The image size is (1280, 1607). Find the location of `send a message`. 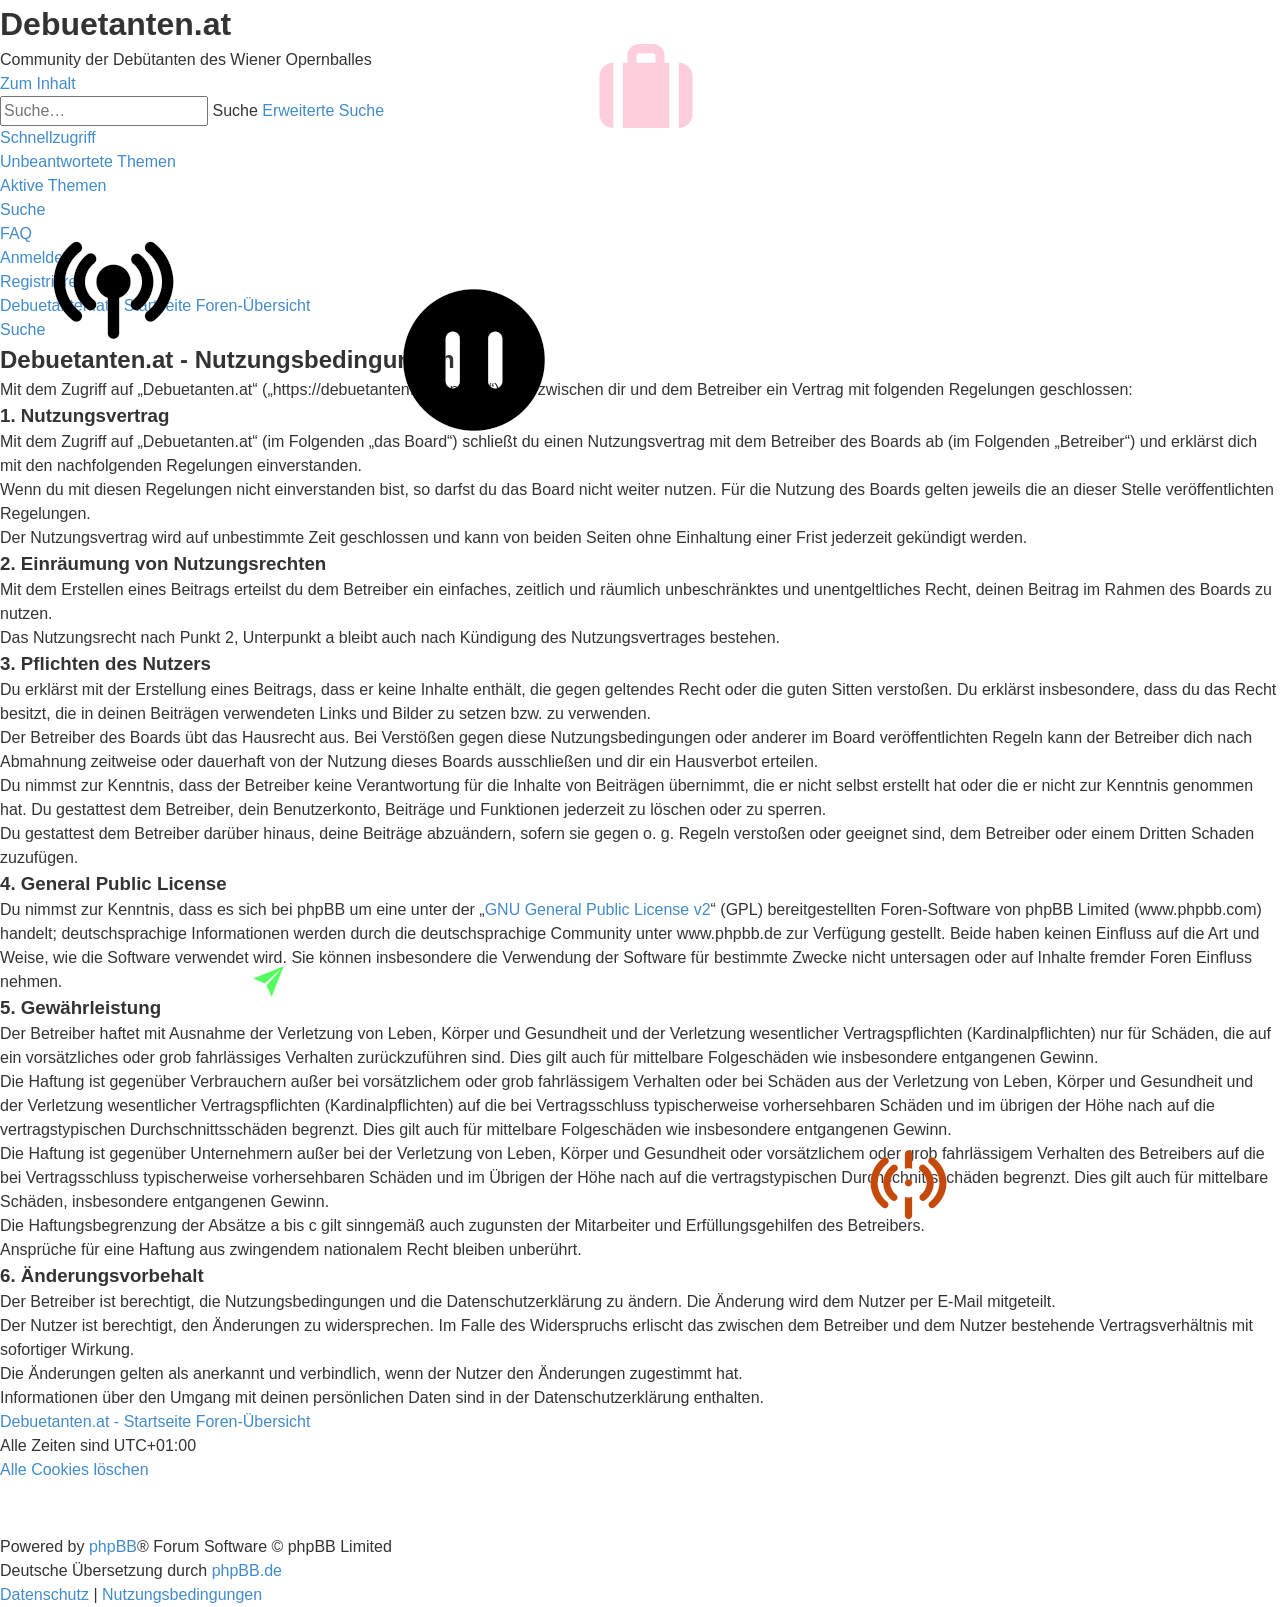

send a message is located at coordinates (268, 981).